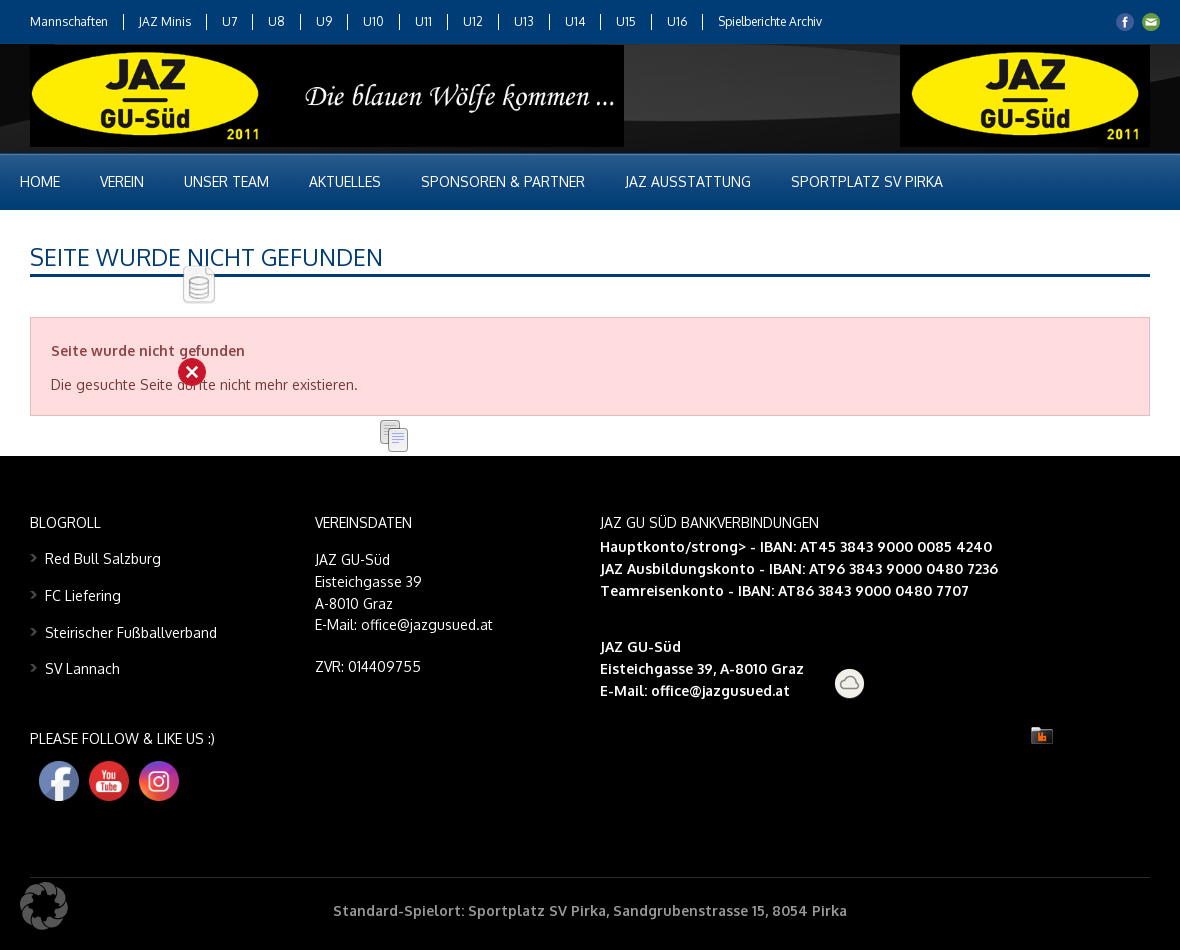 The width and height of the screenshot is (1180, 950). I want to click on dismiss or cancel a dialog, so click(192, 372).